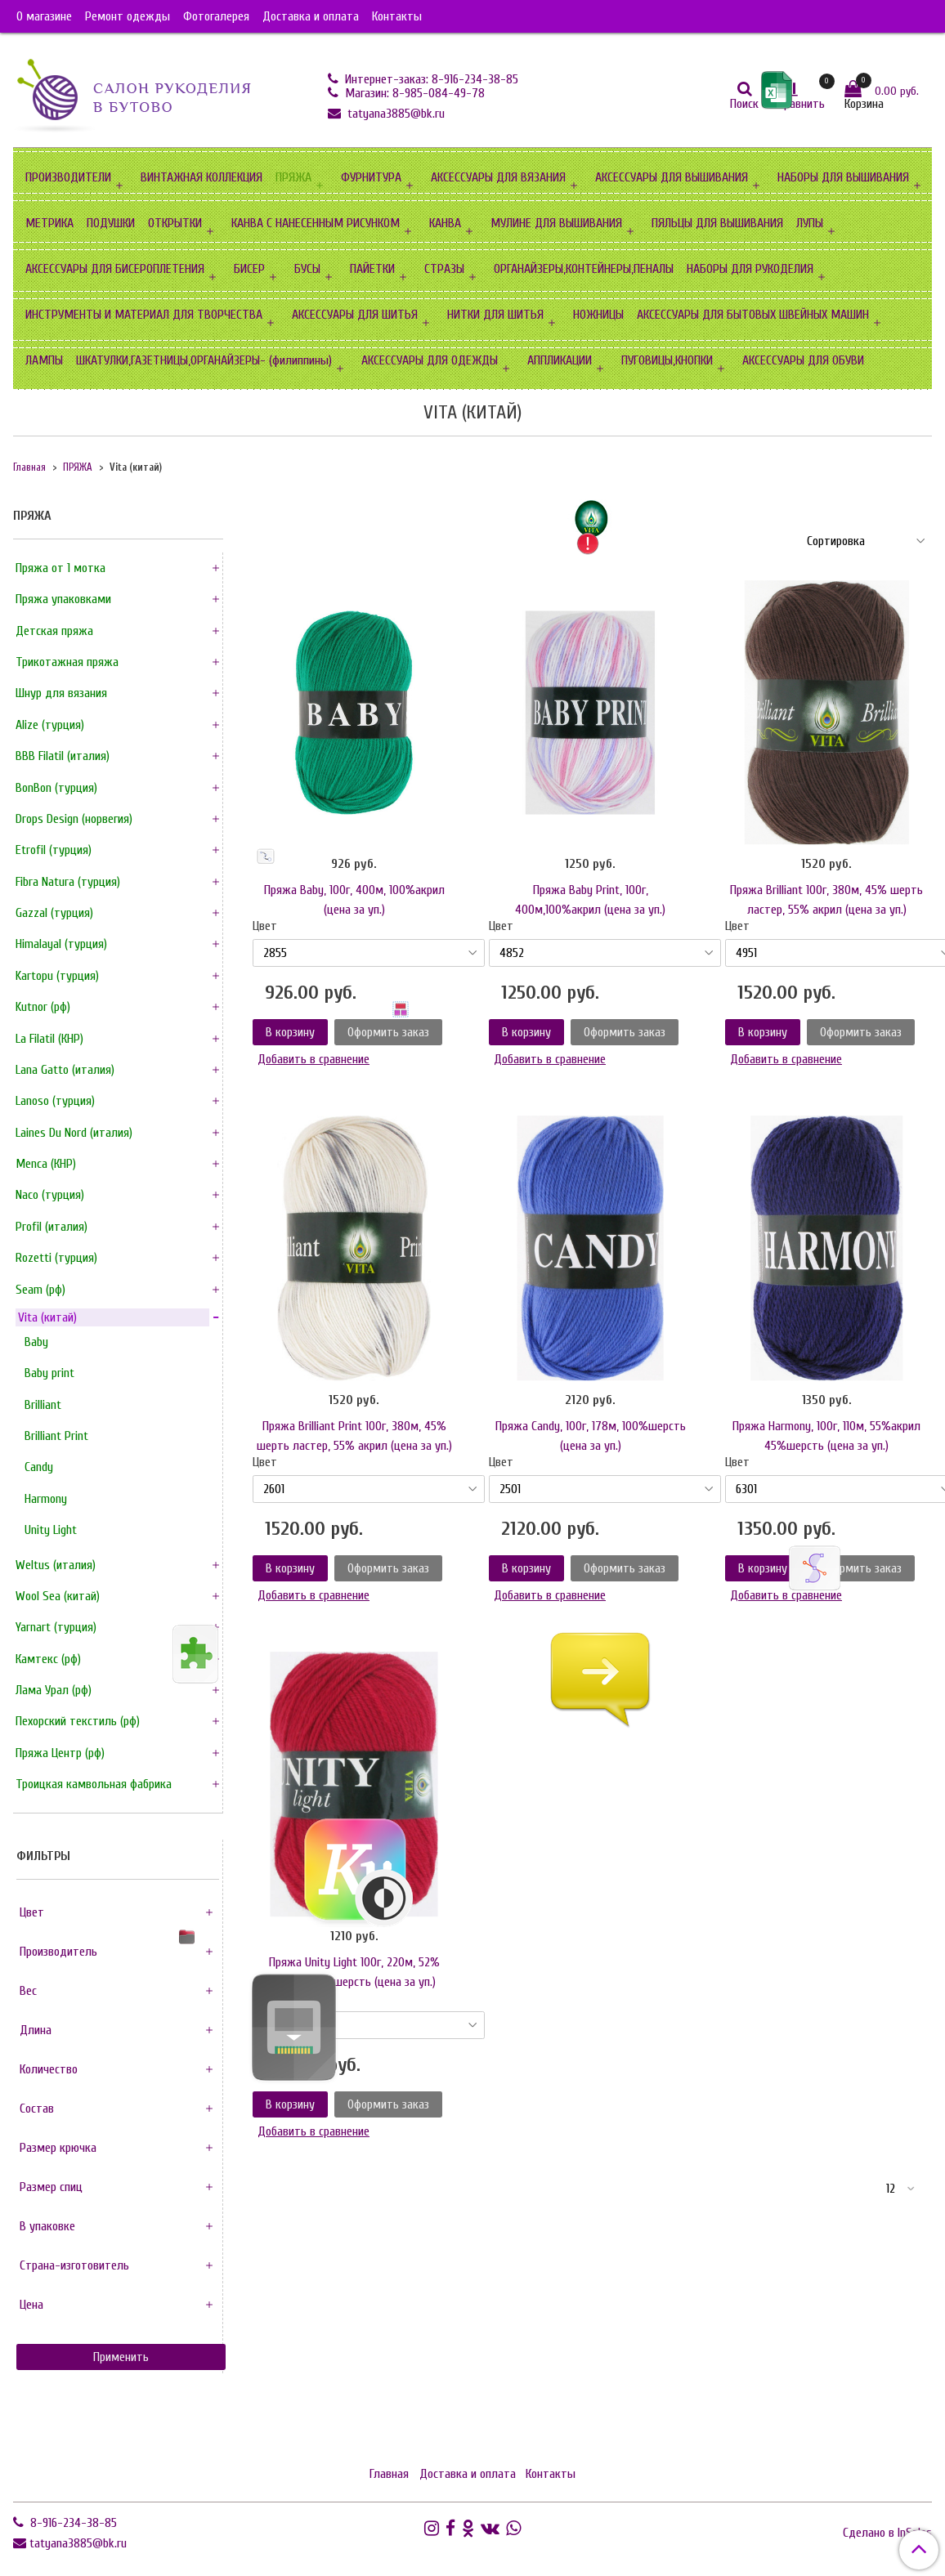 The height and width of the screenshot is (2576, 945). I want to click on open a Microsoft Excel spreadsheet file, so click(777, 90).